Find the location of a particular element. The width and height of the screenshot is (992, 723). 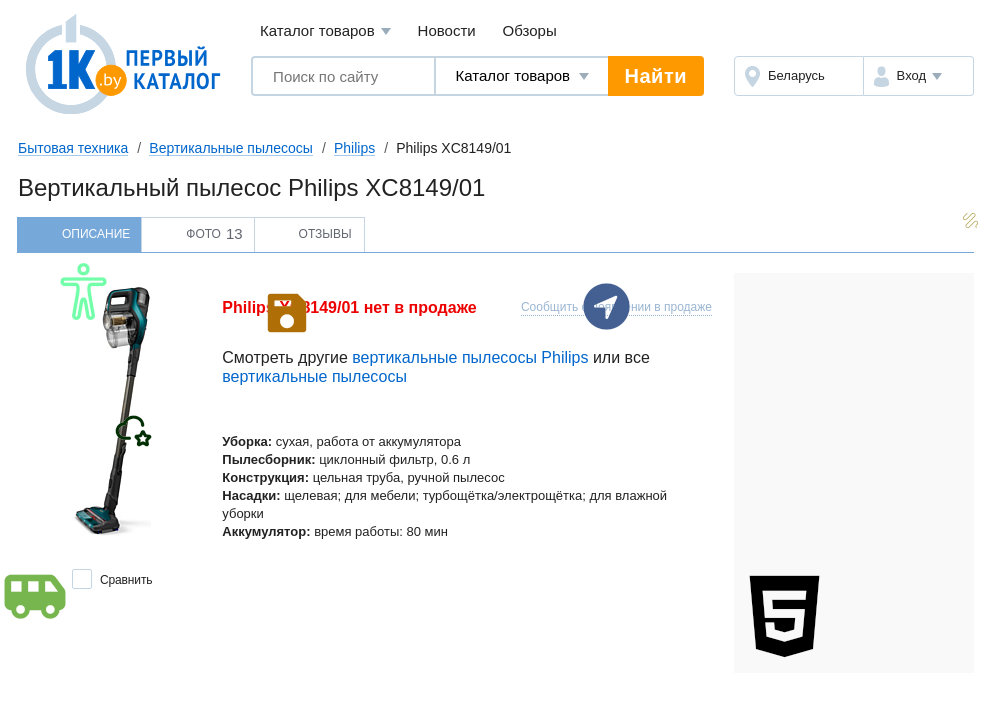

access freehand drawing or annotation tools is located at coordinates (970, 220).